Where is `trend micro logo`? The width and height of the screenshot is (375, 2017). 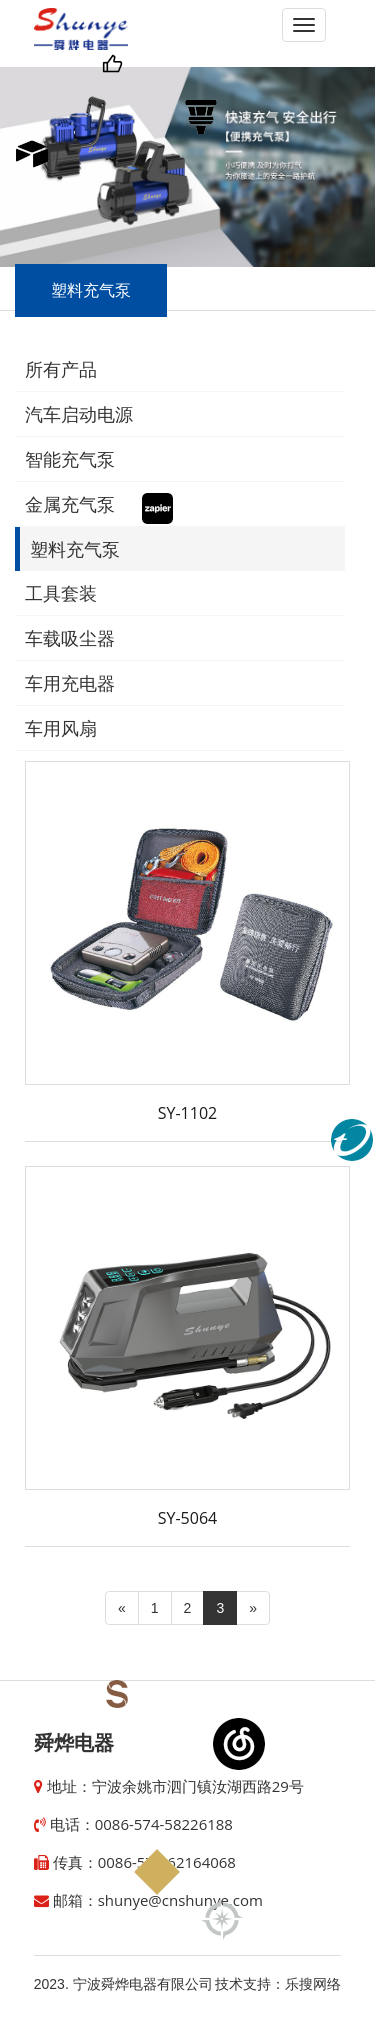 trend micro logo is located at coordinates (352, 1140).